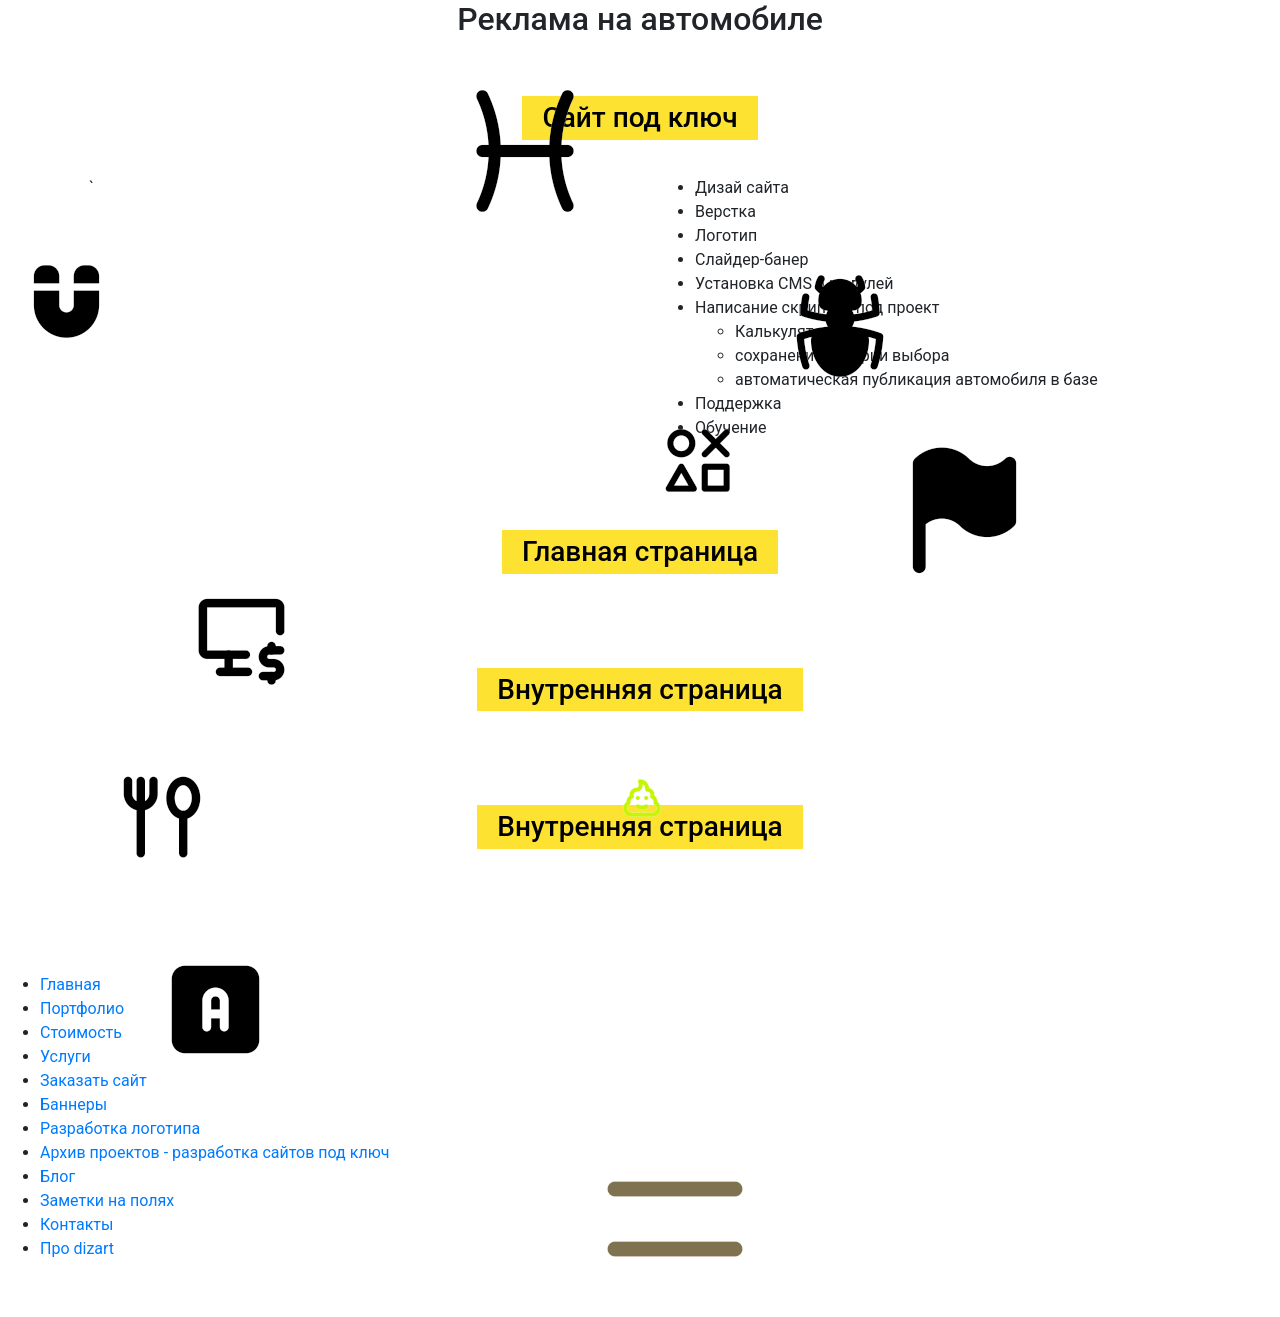 This screenshot has width=1280, height=1317. Describe the element at coordinates (525, 151) in the screenshot. I see `pisces zodiac sign symbol` at that location.